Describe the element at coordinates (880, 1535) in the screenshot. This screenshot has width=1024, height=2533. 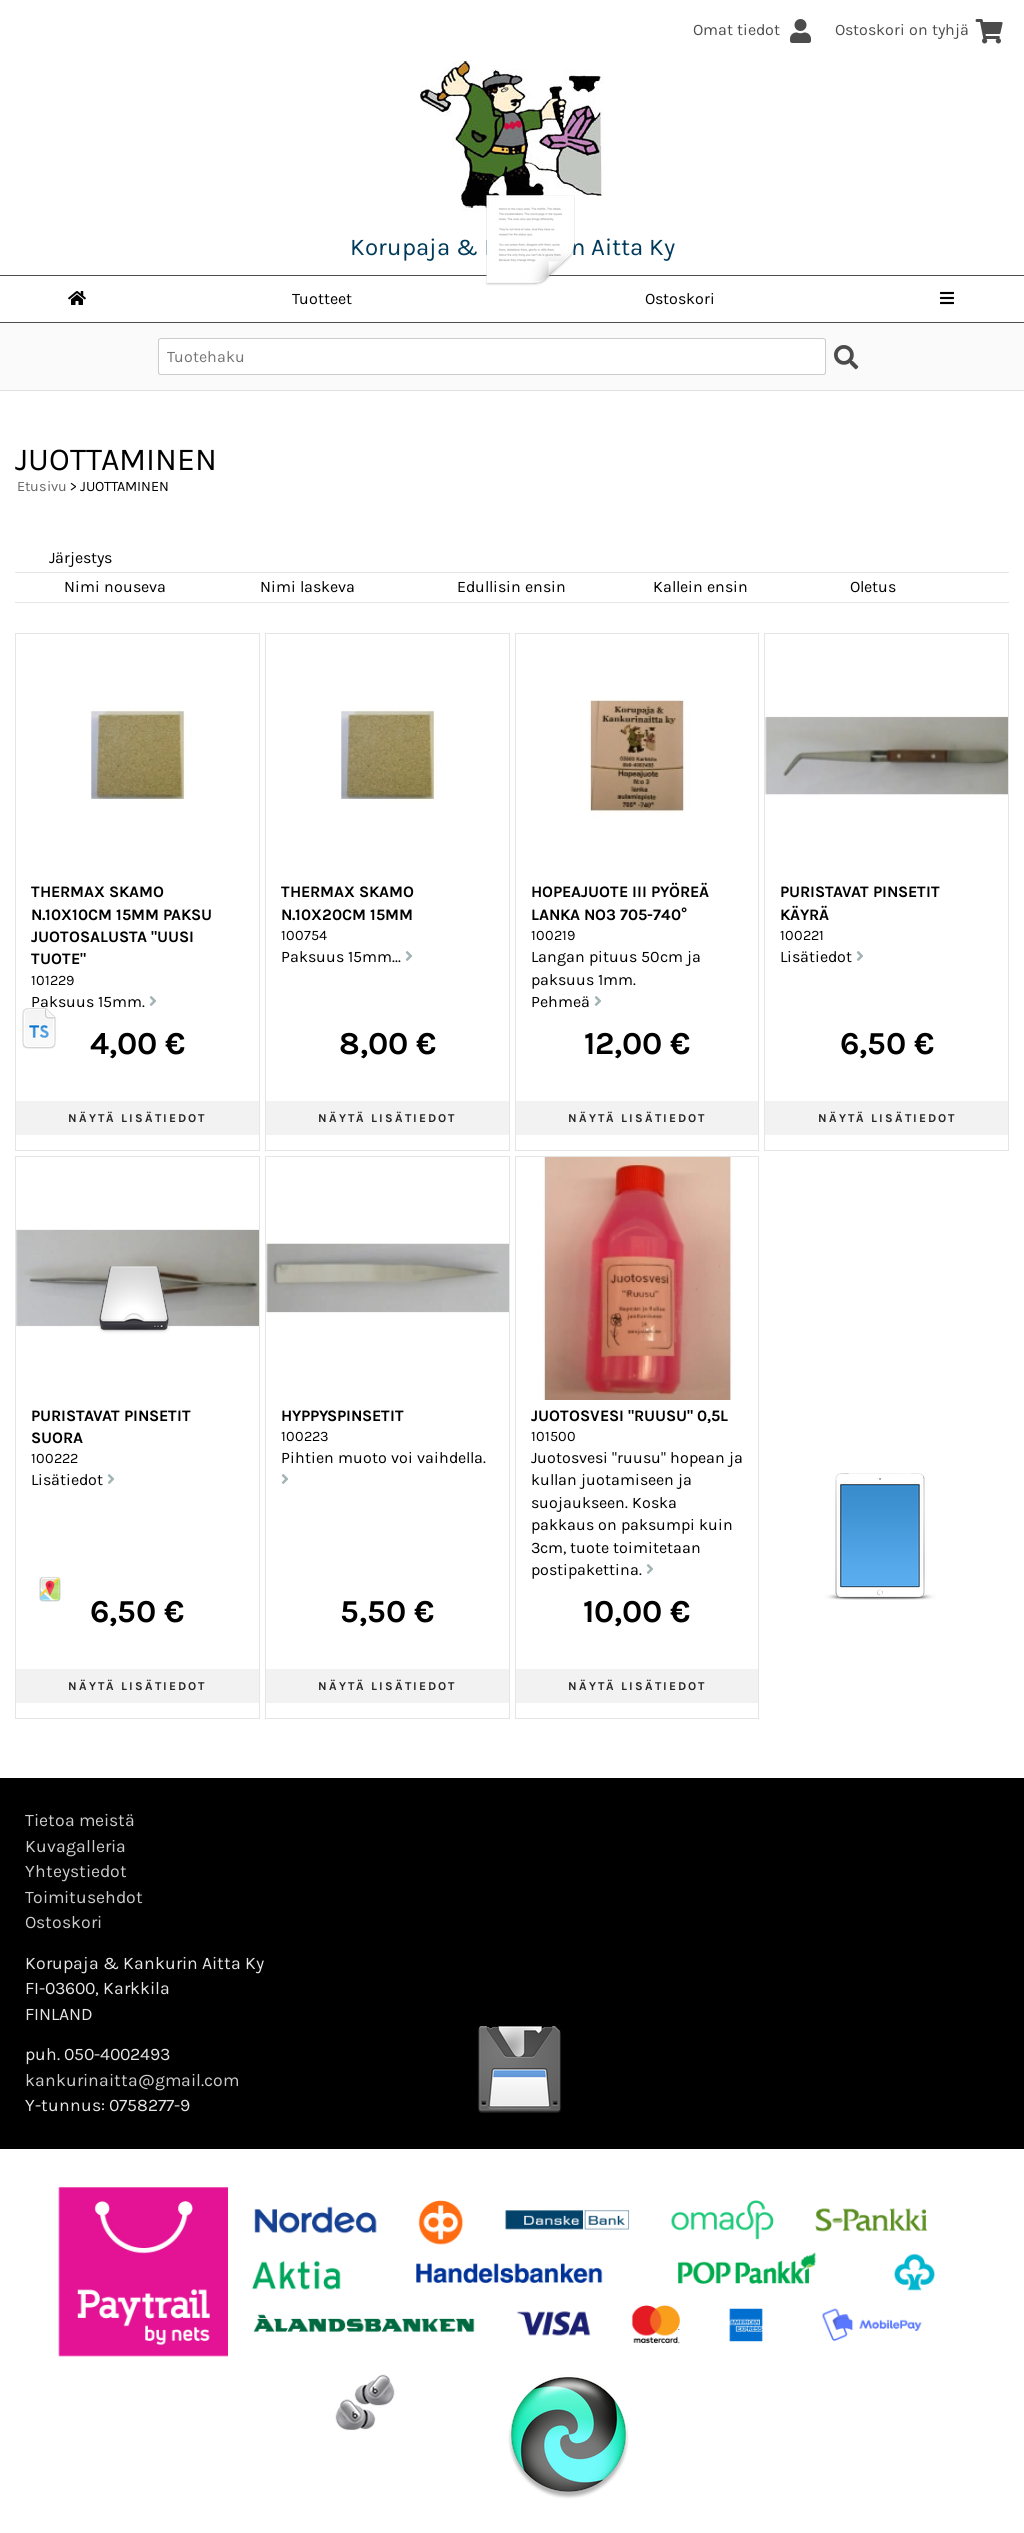
I see `iPad Air 2 with cellular connectivity detected` at that location.